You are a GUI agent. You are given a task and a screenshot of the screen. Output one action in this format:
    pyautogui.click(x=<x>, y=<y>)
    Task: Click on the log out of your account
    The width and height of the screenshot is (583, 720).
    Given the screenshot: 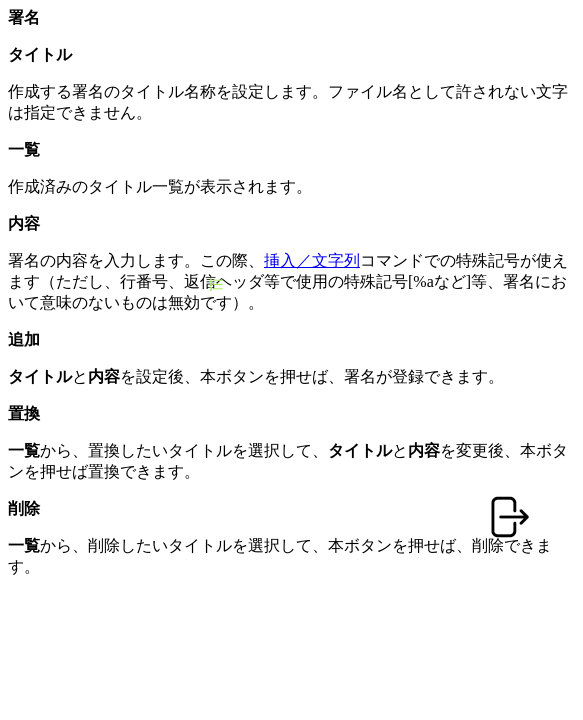 What is the action you would take?
    pyautogui.click(x=507, y=517)
    